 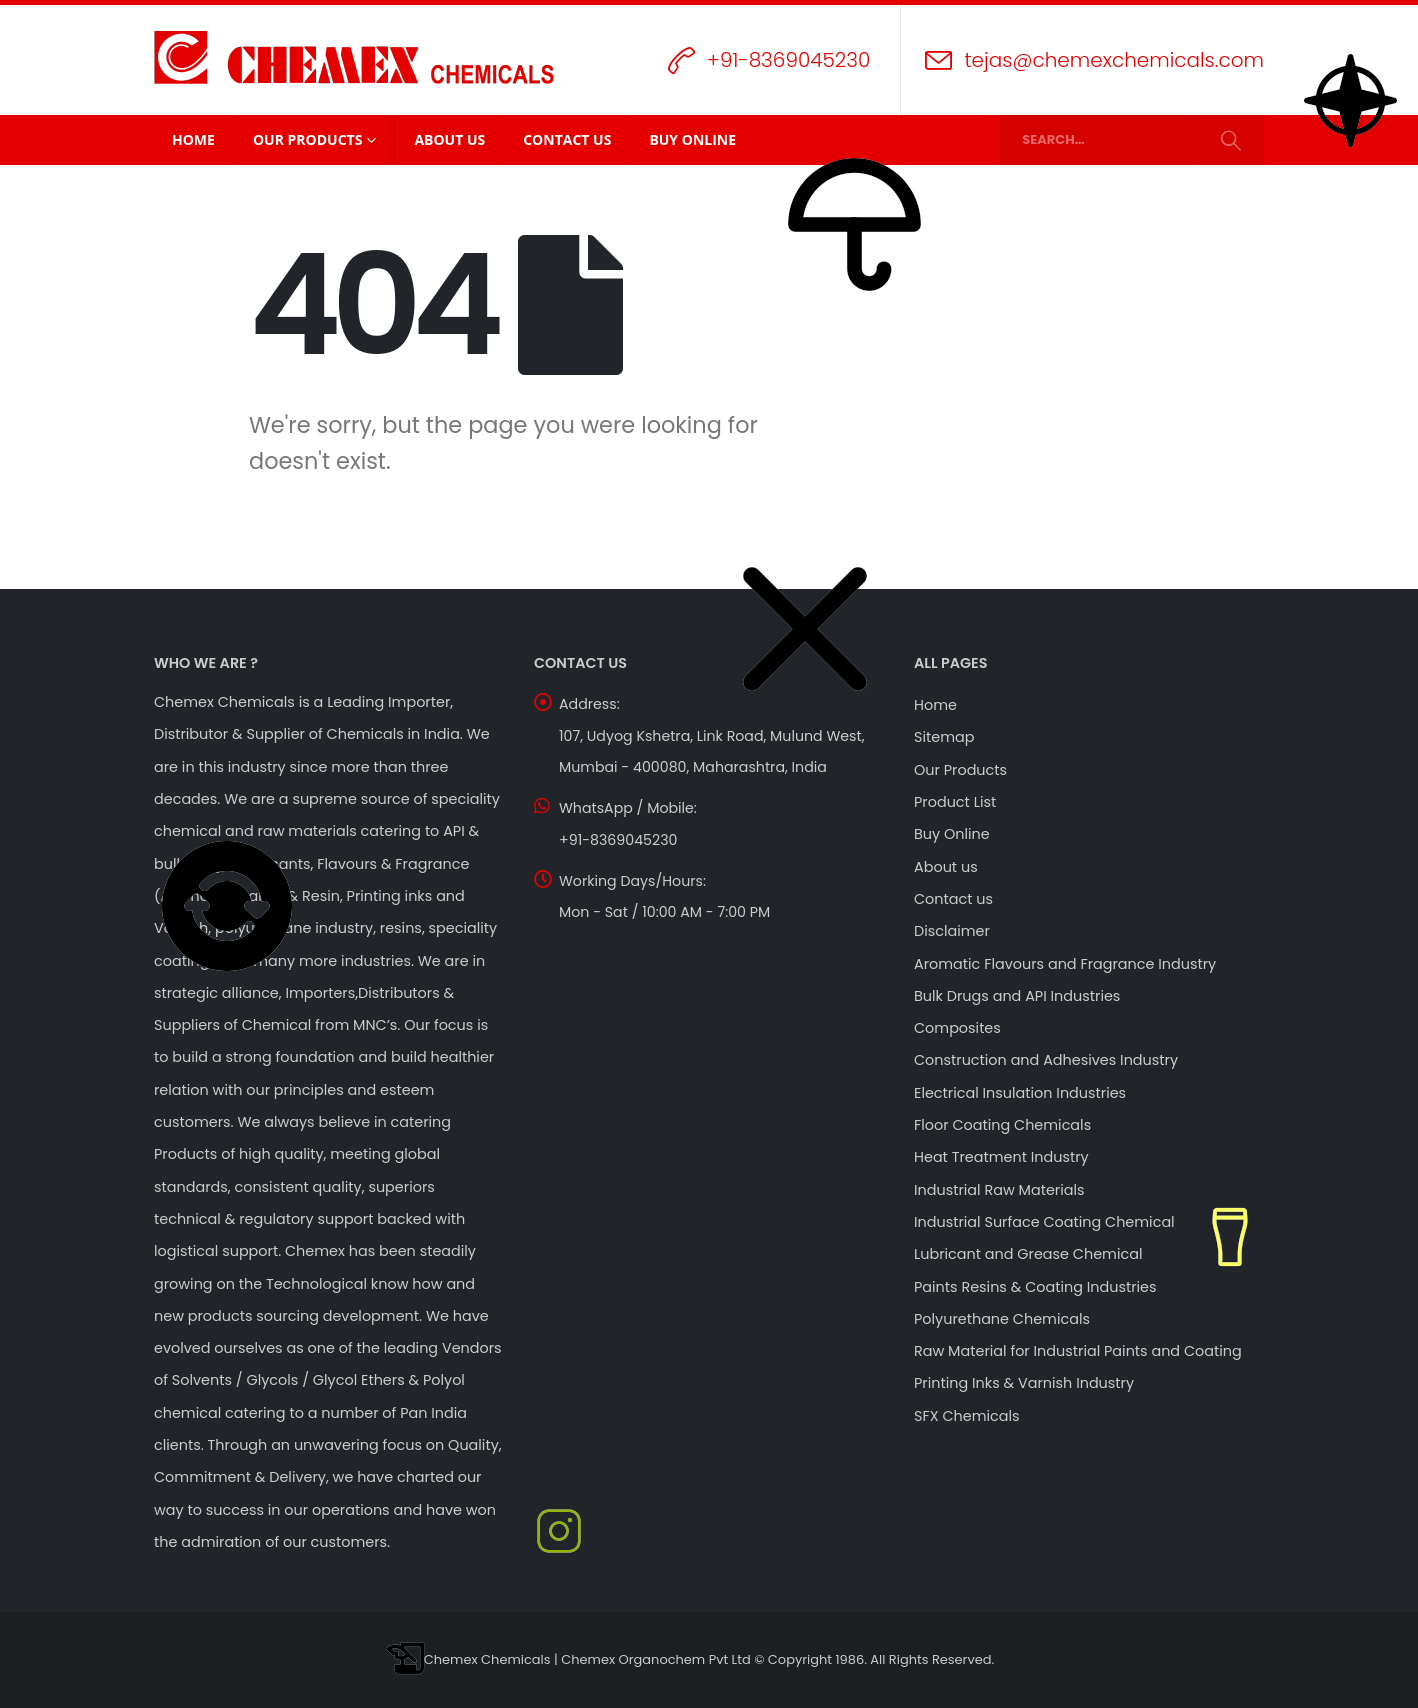 What do you see at coordinates (406, 1658) in the screenshot?
I see `access document history or revision log` at bounding box center [406, 1658].